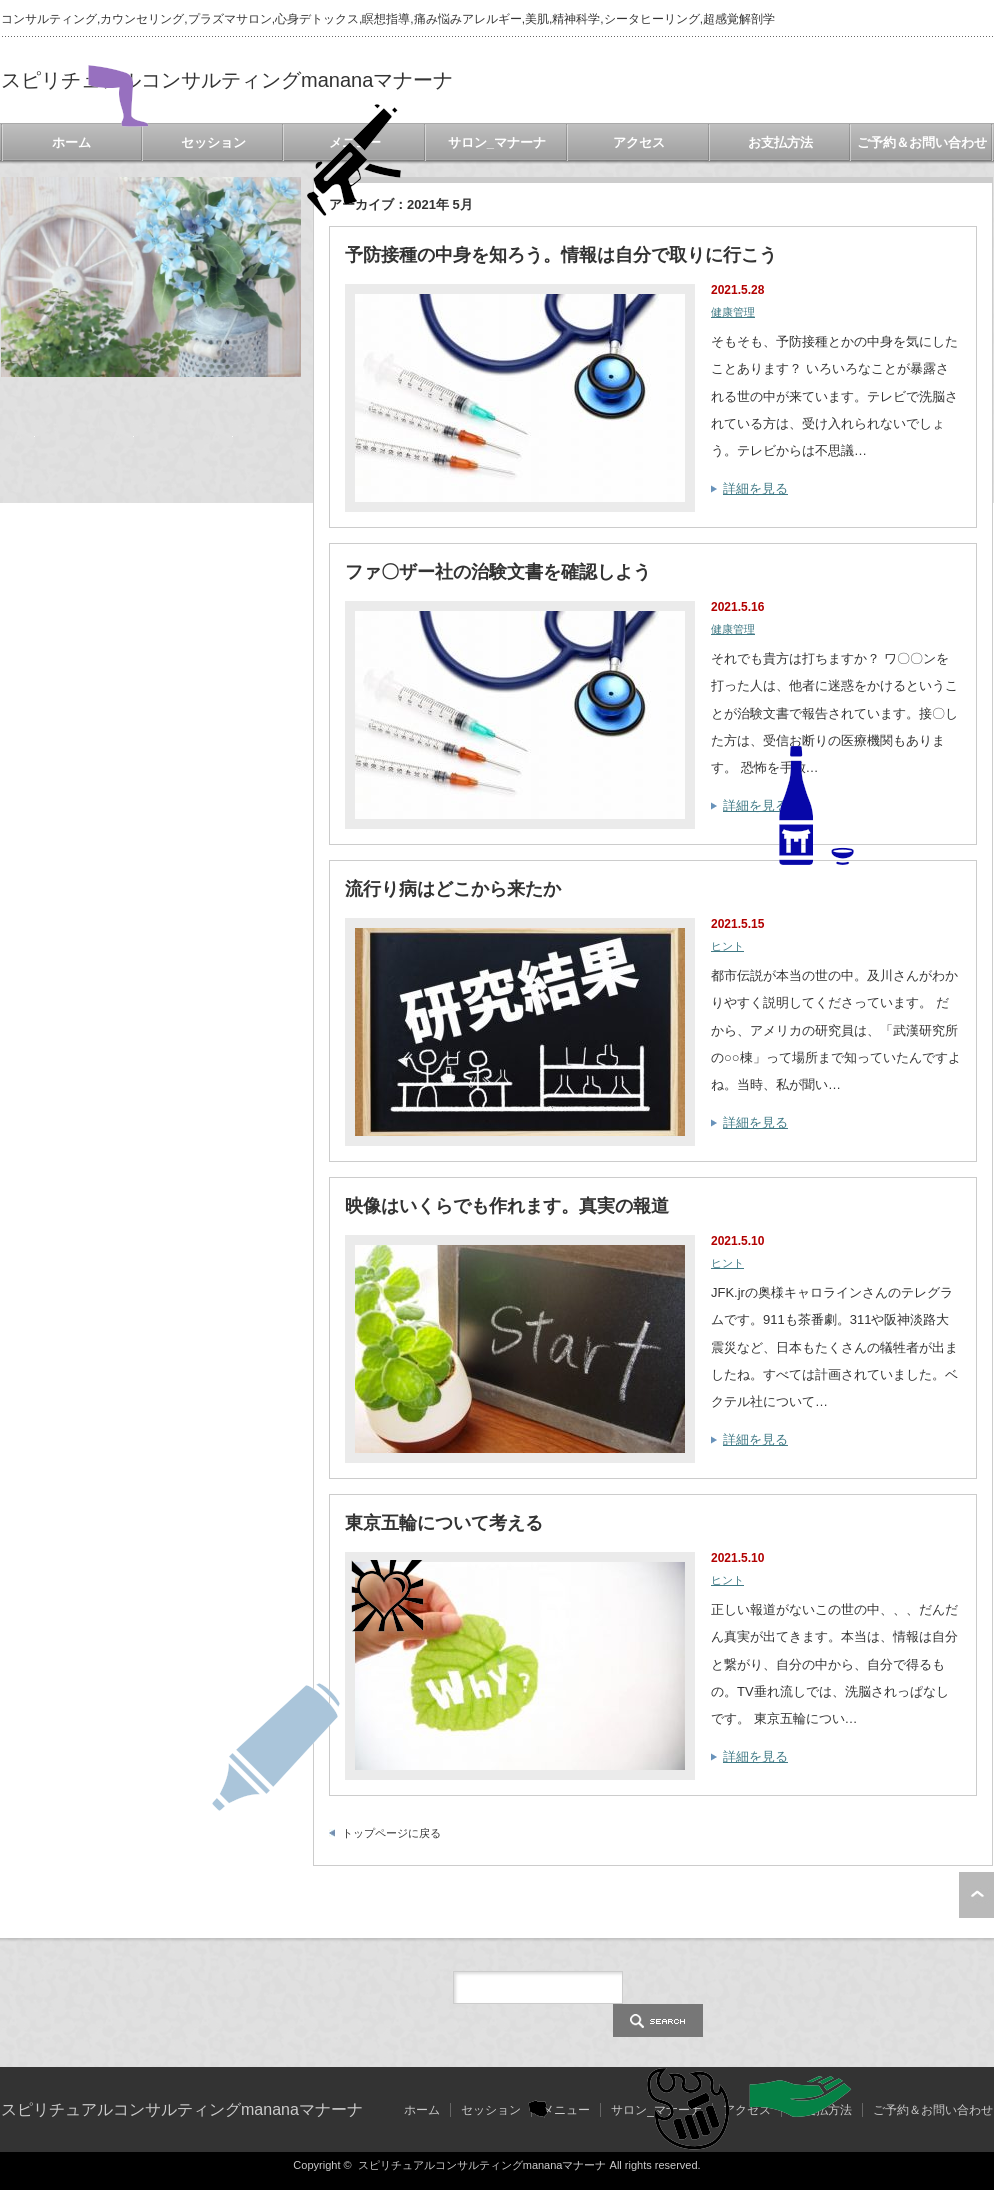 This screenshot has width=994, height=2190. What do you see at coordinates (387, 1595) in the screenshot?
I see `indicates a favorite or loved item` at bounding box center [387, 1595].